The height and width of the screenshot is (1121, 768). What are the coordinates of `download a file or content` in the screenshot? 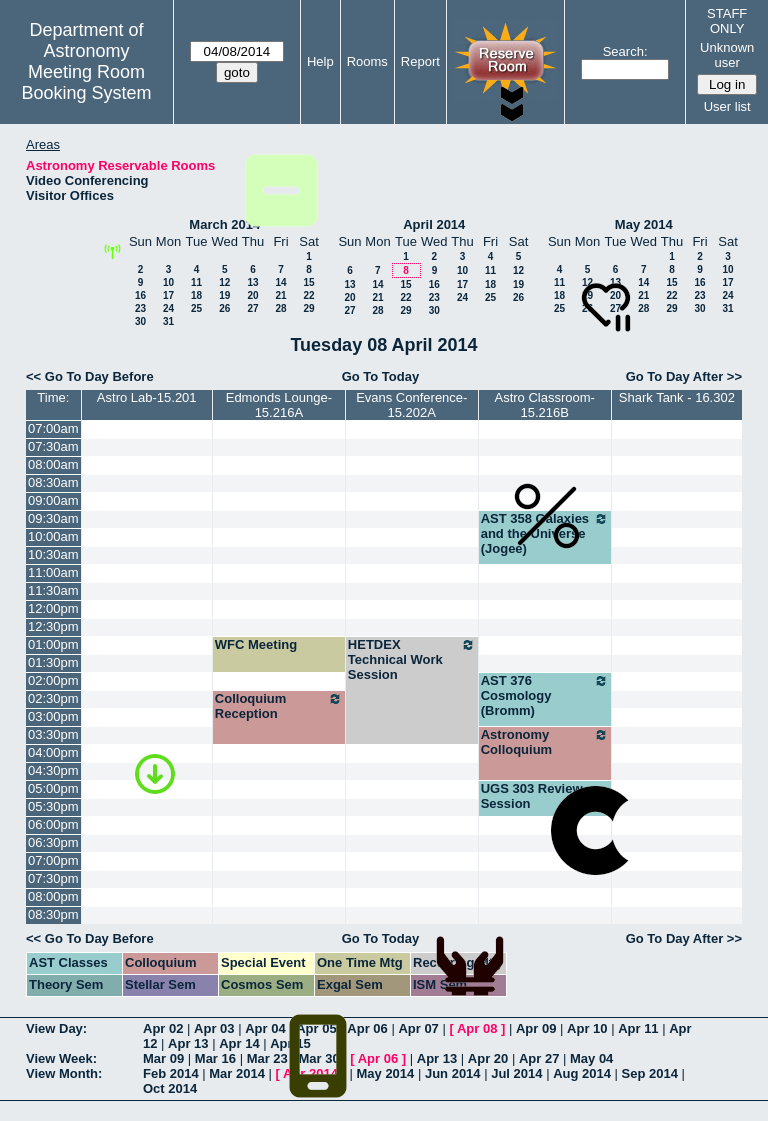 It's located at (155, 774).